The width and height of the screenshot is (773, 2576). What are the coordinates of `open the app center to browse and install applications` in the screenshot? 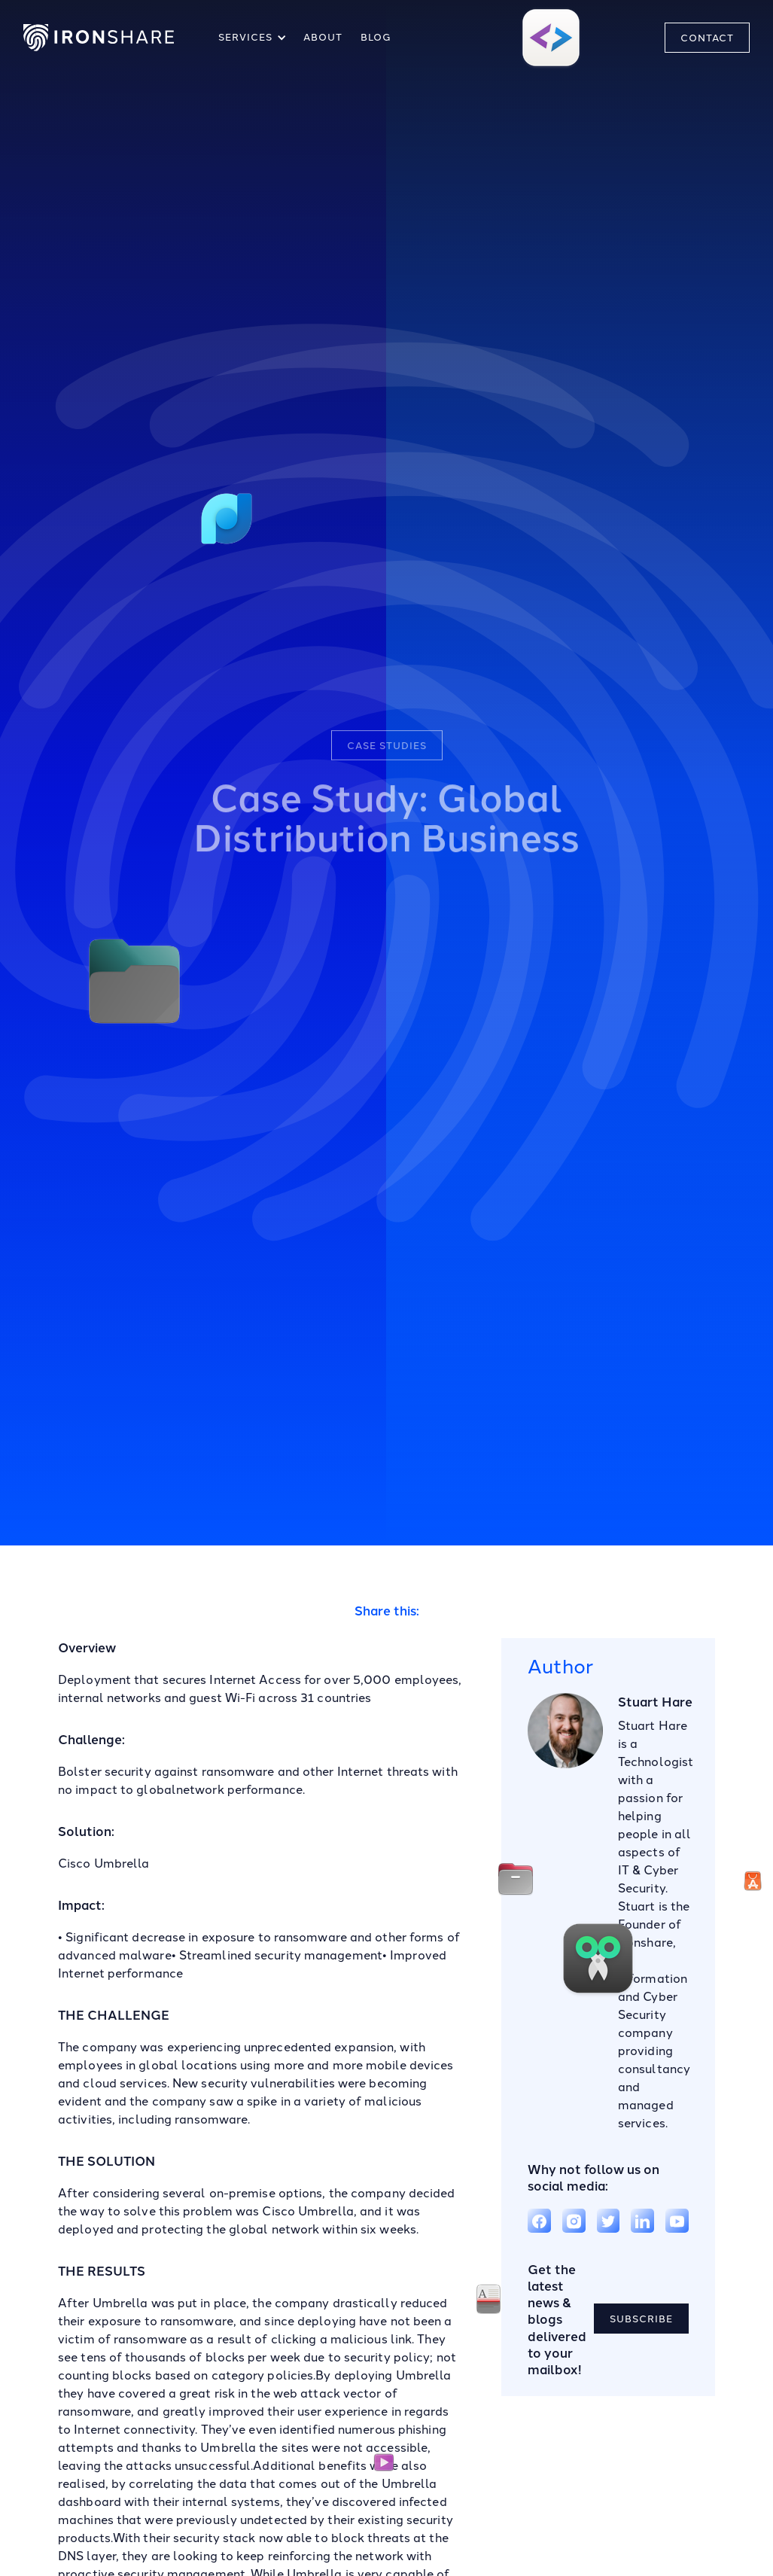 It's located at (753, 1880).